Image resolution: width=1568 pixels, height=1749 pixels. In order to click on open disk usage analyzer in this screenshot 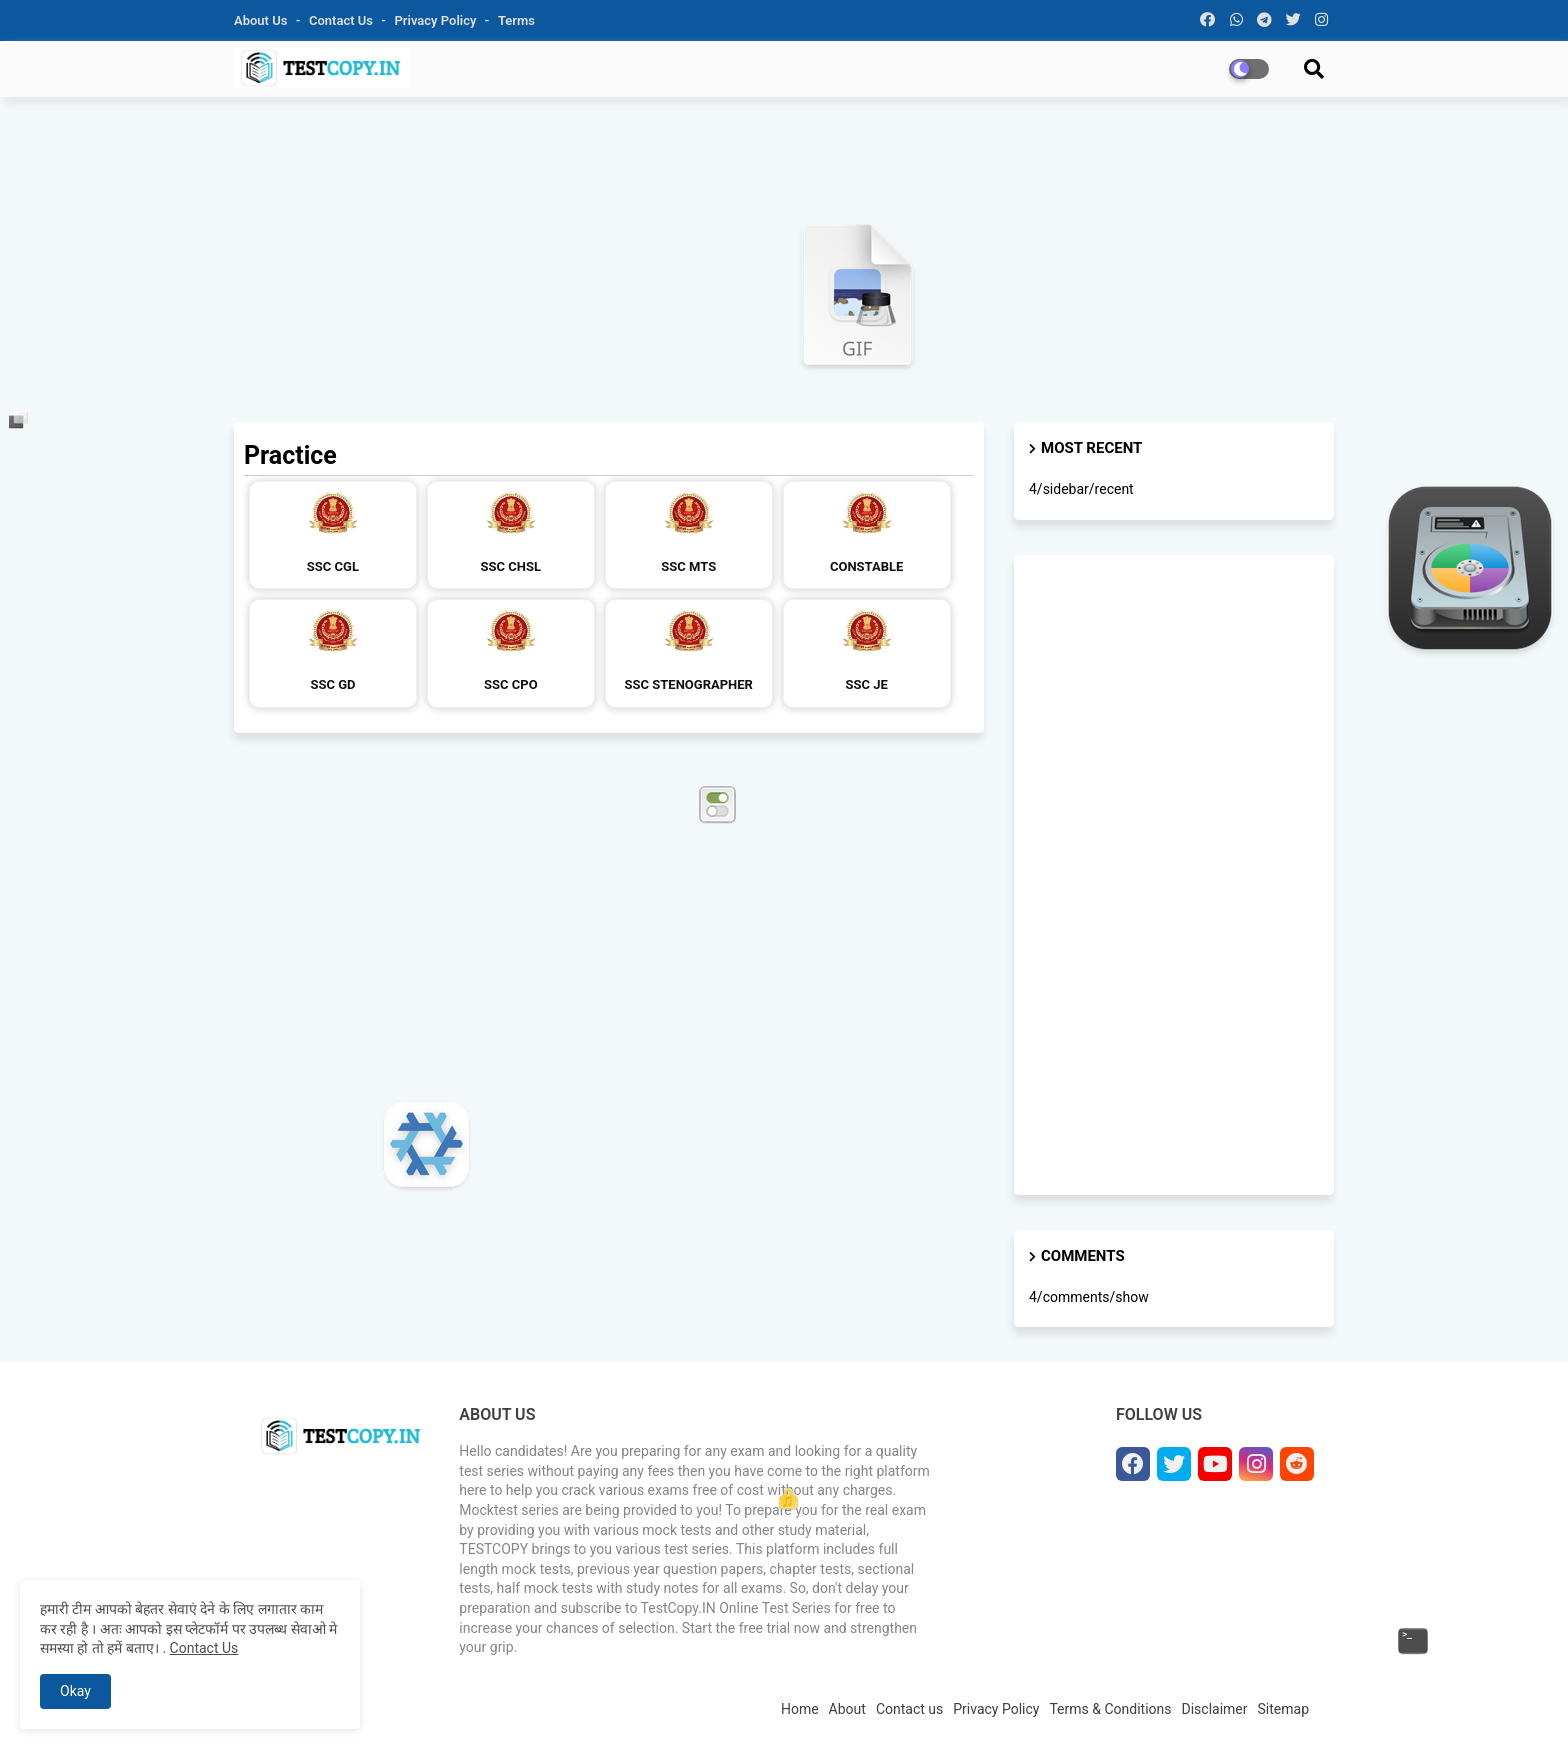, I will do `click(1470, 568)`.